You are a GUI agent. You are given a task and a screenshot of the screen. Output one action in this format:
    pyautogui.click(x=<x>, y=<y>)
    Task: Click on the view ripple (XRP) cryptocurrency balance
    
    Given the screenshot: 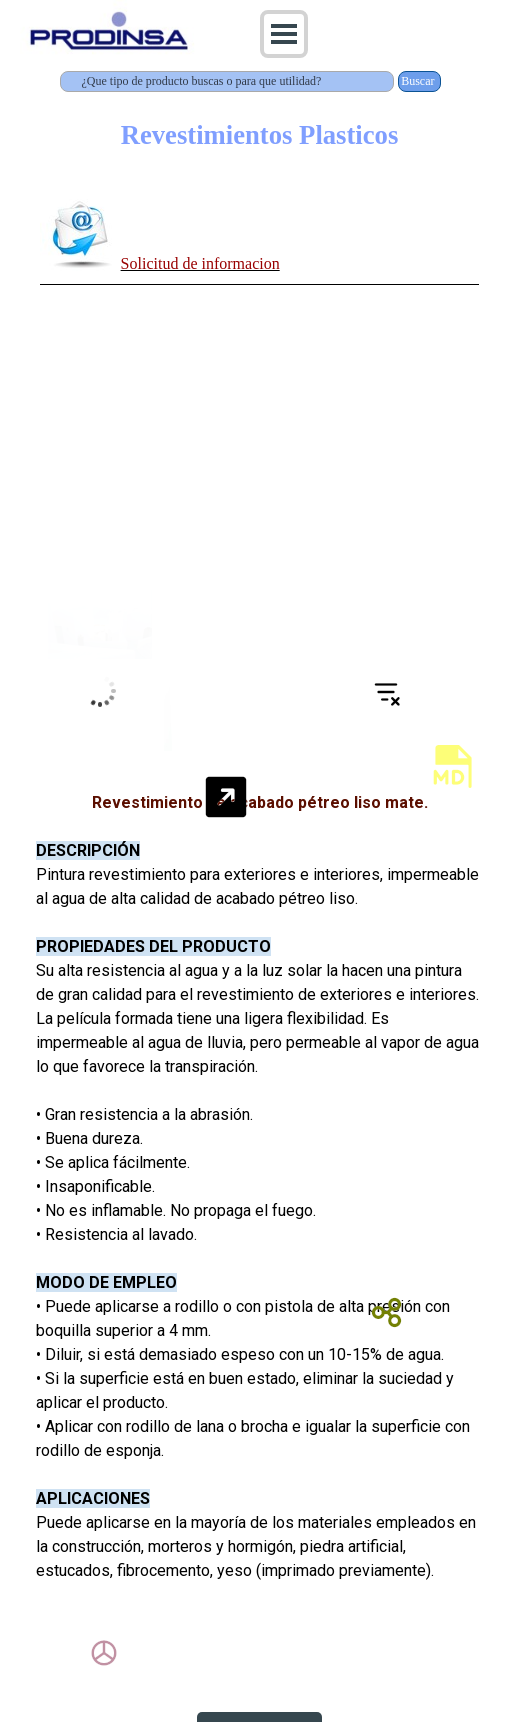 What is the action you would take?
    pyautogui.click(x=386, y=1312)
    